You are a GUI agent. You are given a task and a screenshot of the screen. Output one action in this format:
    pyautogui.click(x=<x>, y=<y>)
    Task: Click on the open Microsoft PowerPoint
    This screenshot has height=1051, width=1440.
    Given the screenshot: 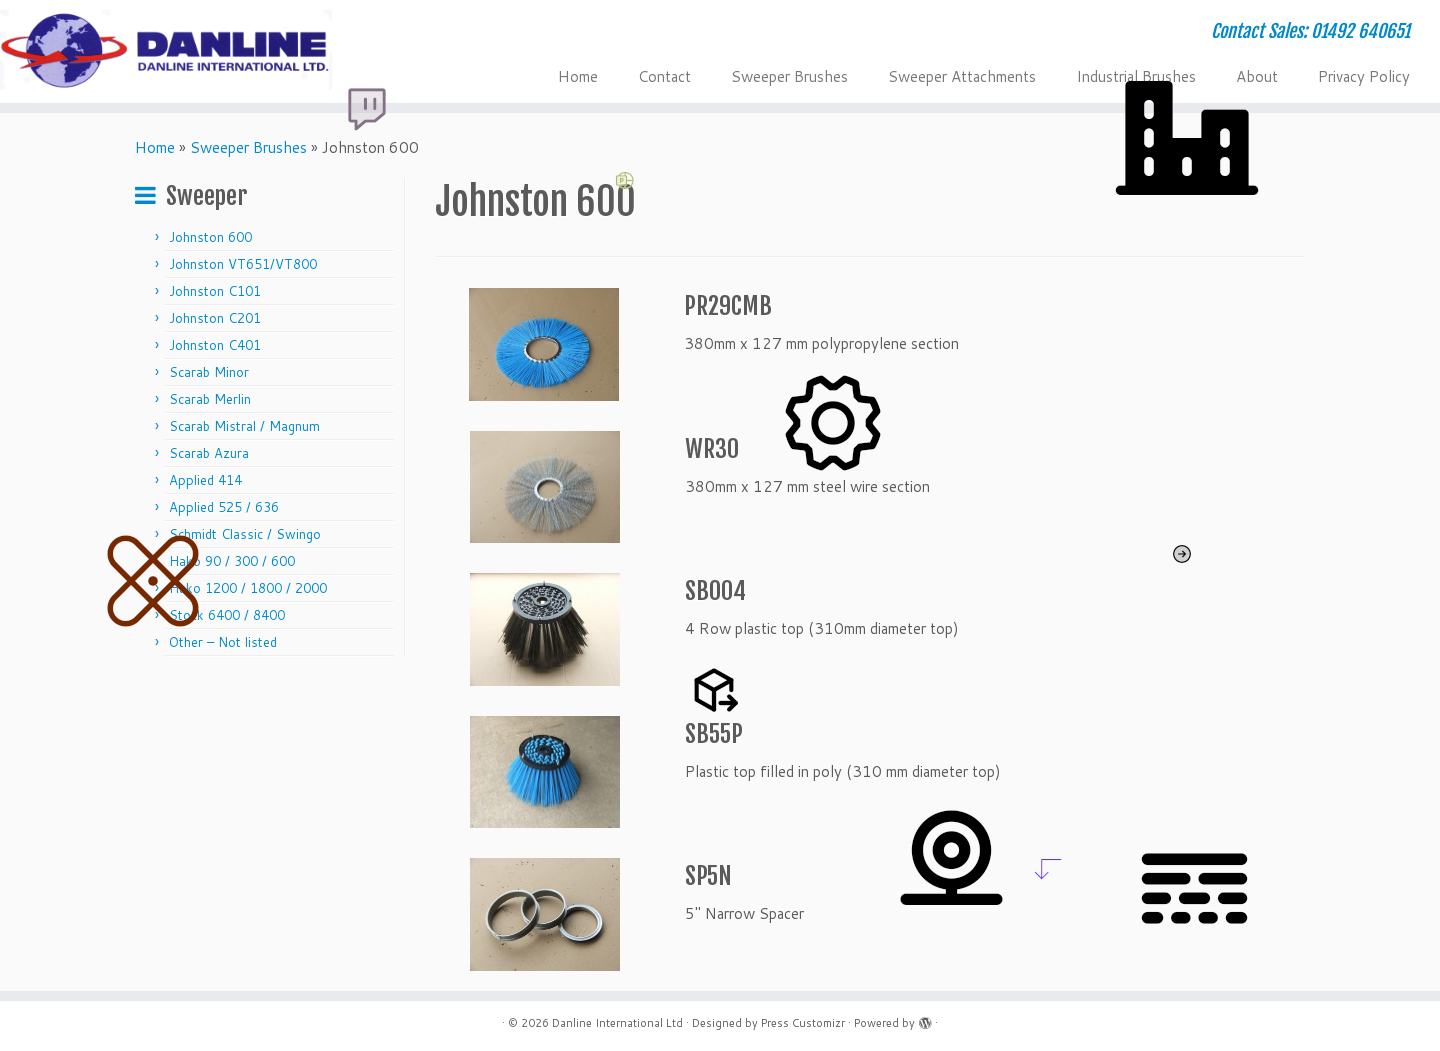 What is the action you would take?
    pyautogui.click(x=624, y=180)
    